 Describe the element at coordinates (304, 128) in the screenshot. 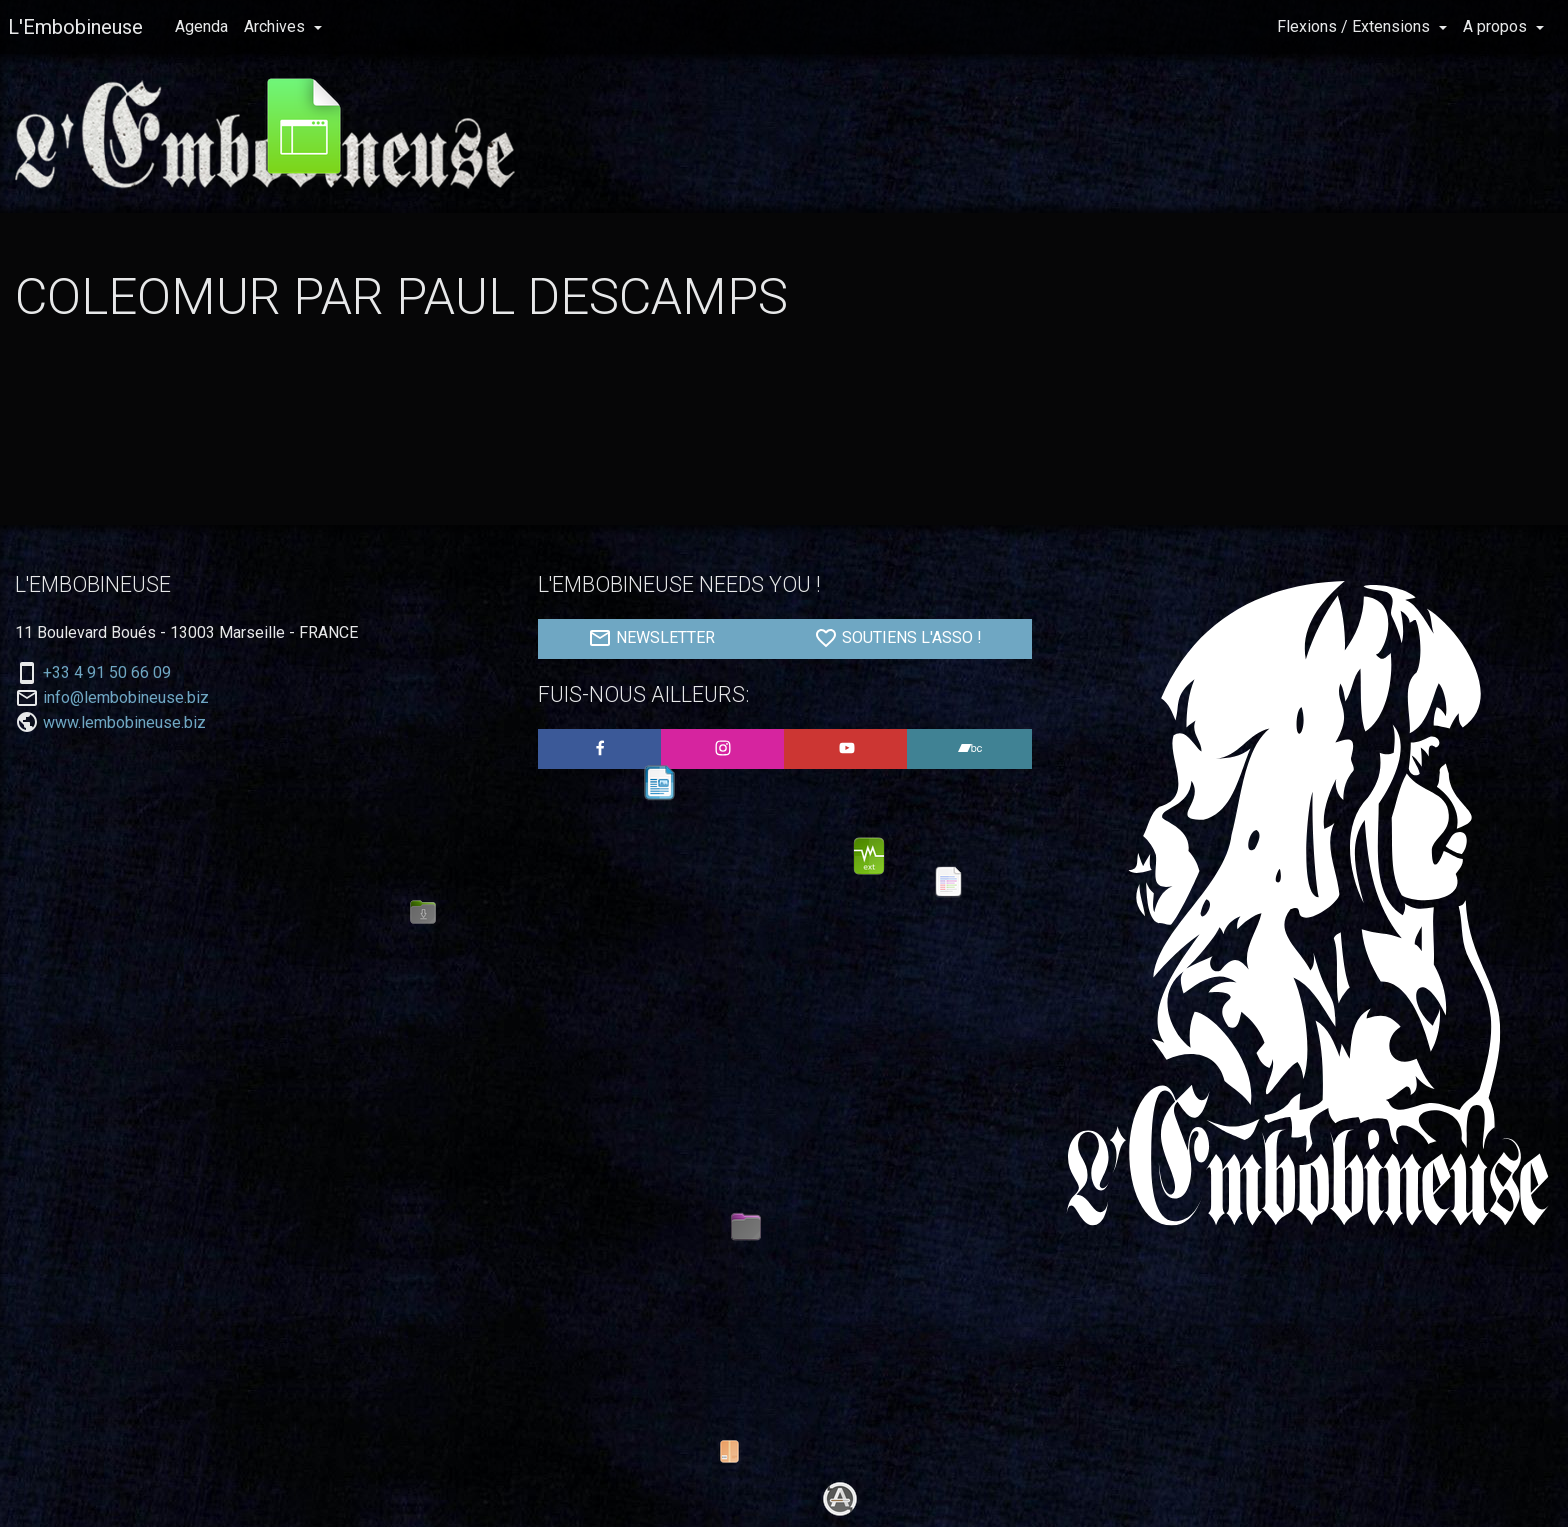

I see `a QML source code file` at that location.